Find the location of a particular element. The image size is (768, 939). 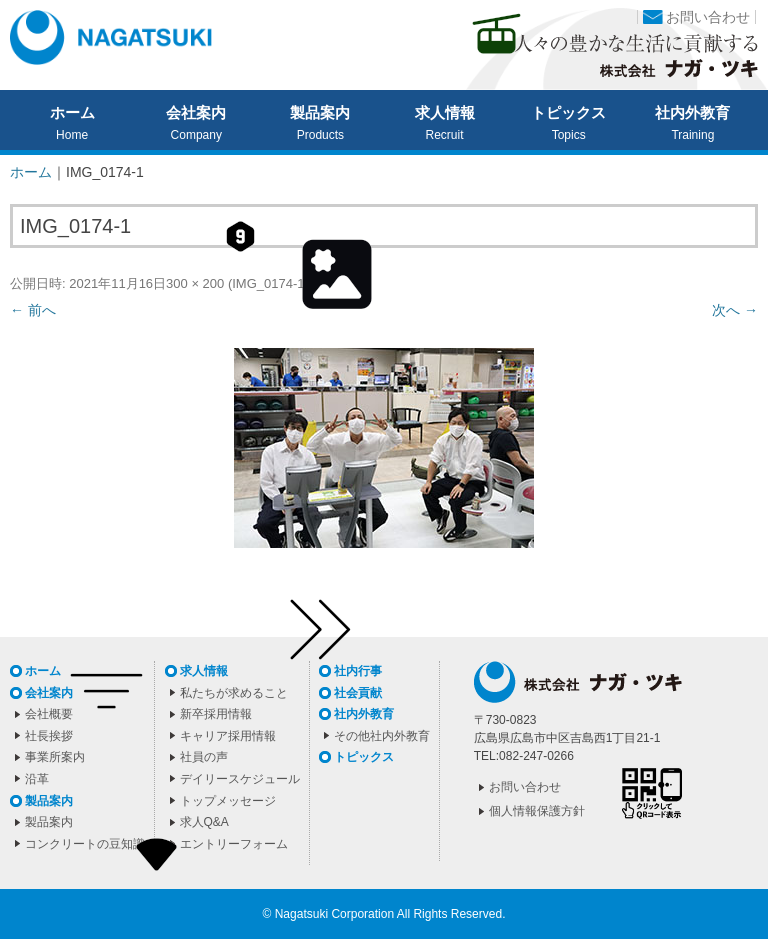

indicates step 9 in a multi-step process is located at coordinates (240, 236).